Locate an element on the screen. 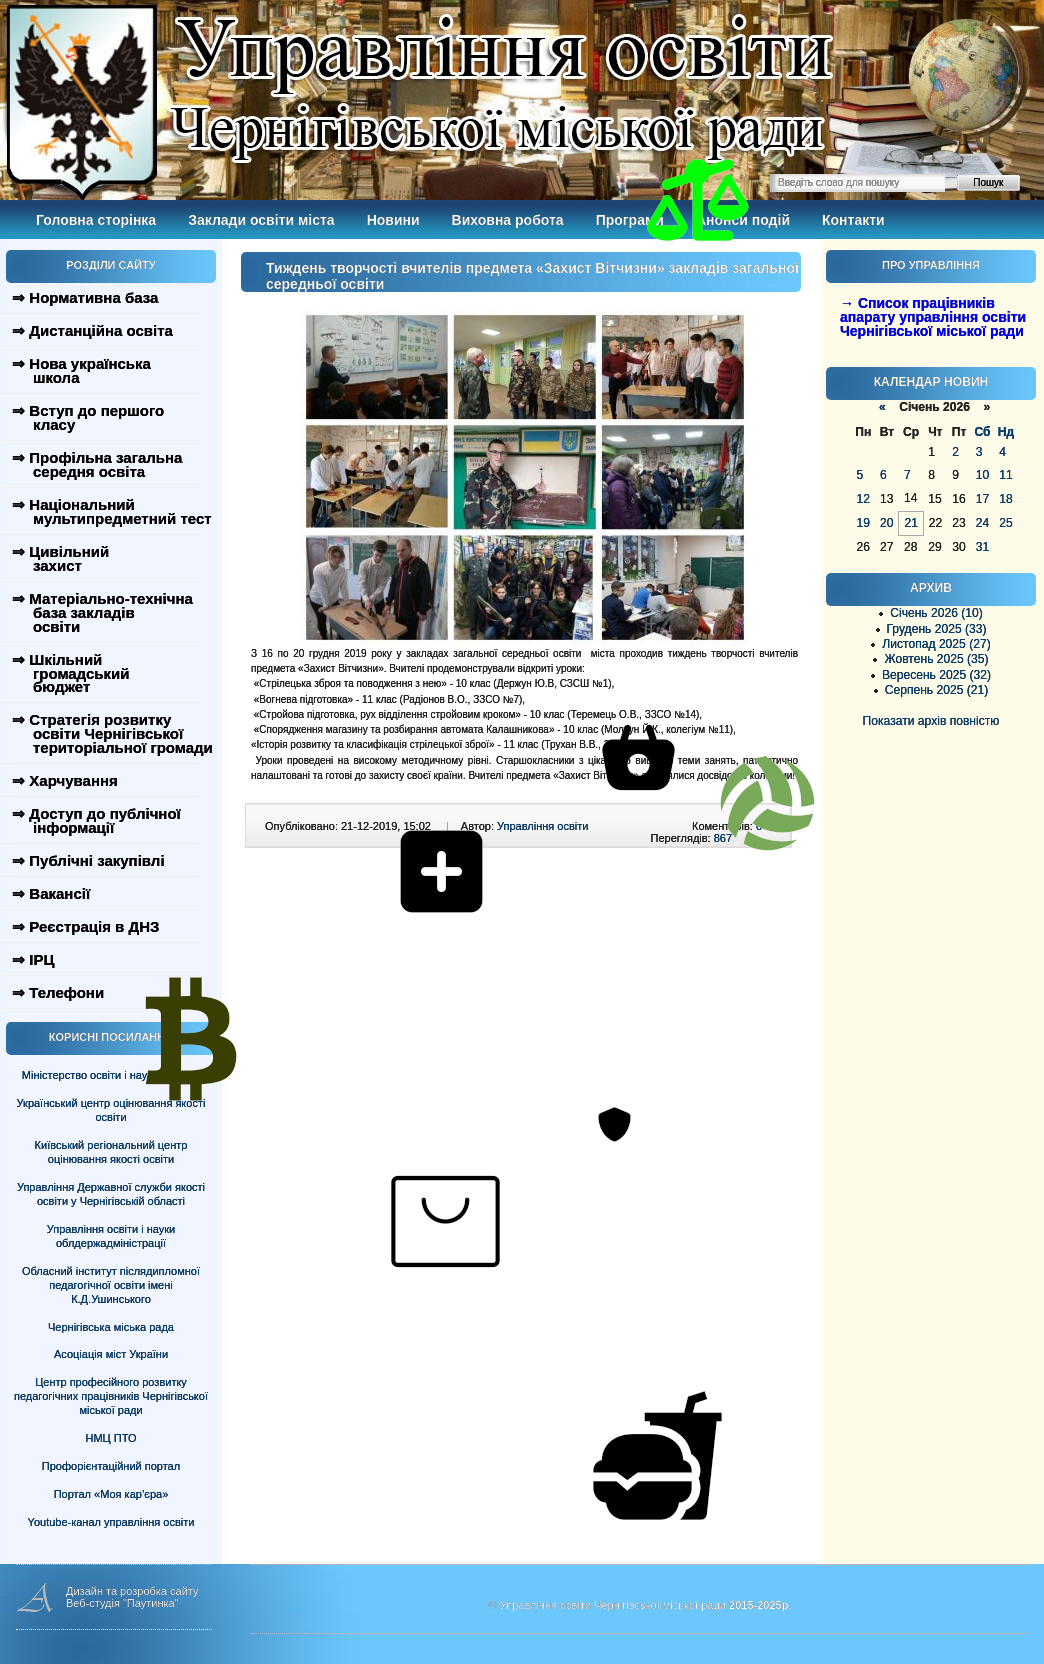  browse nearby fast food restaurants is located at coordinates (657, 1455).